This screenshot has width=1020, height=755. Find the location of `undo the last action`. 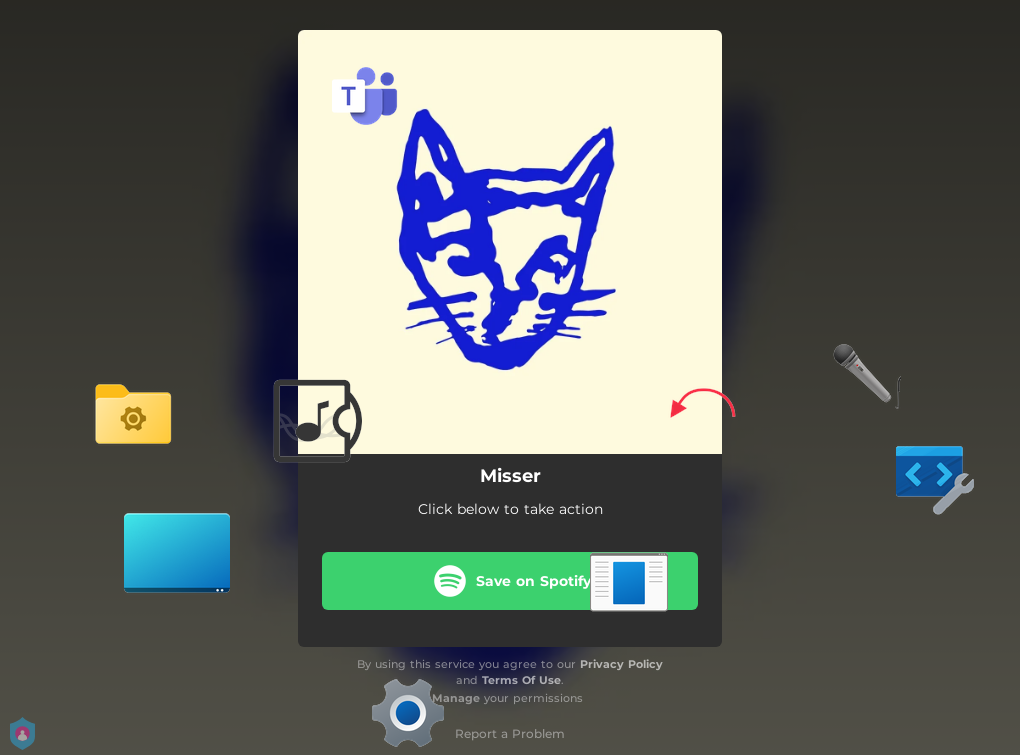

undo the last action is located at coordinates (702, 402).